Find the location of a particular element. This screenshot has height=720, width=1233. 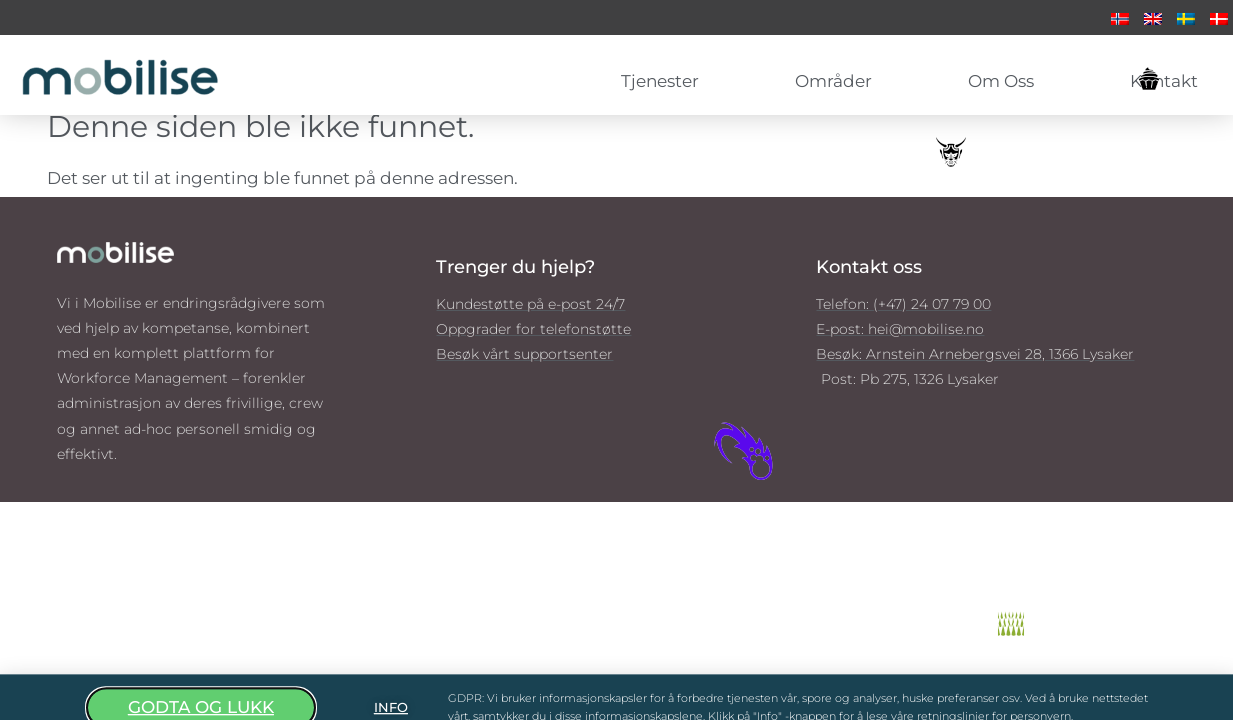

launch fireball attack or fire-based ability is located at coordinates (743, 451).